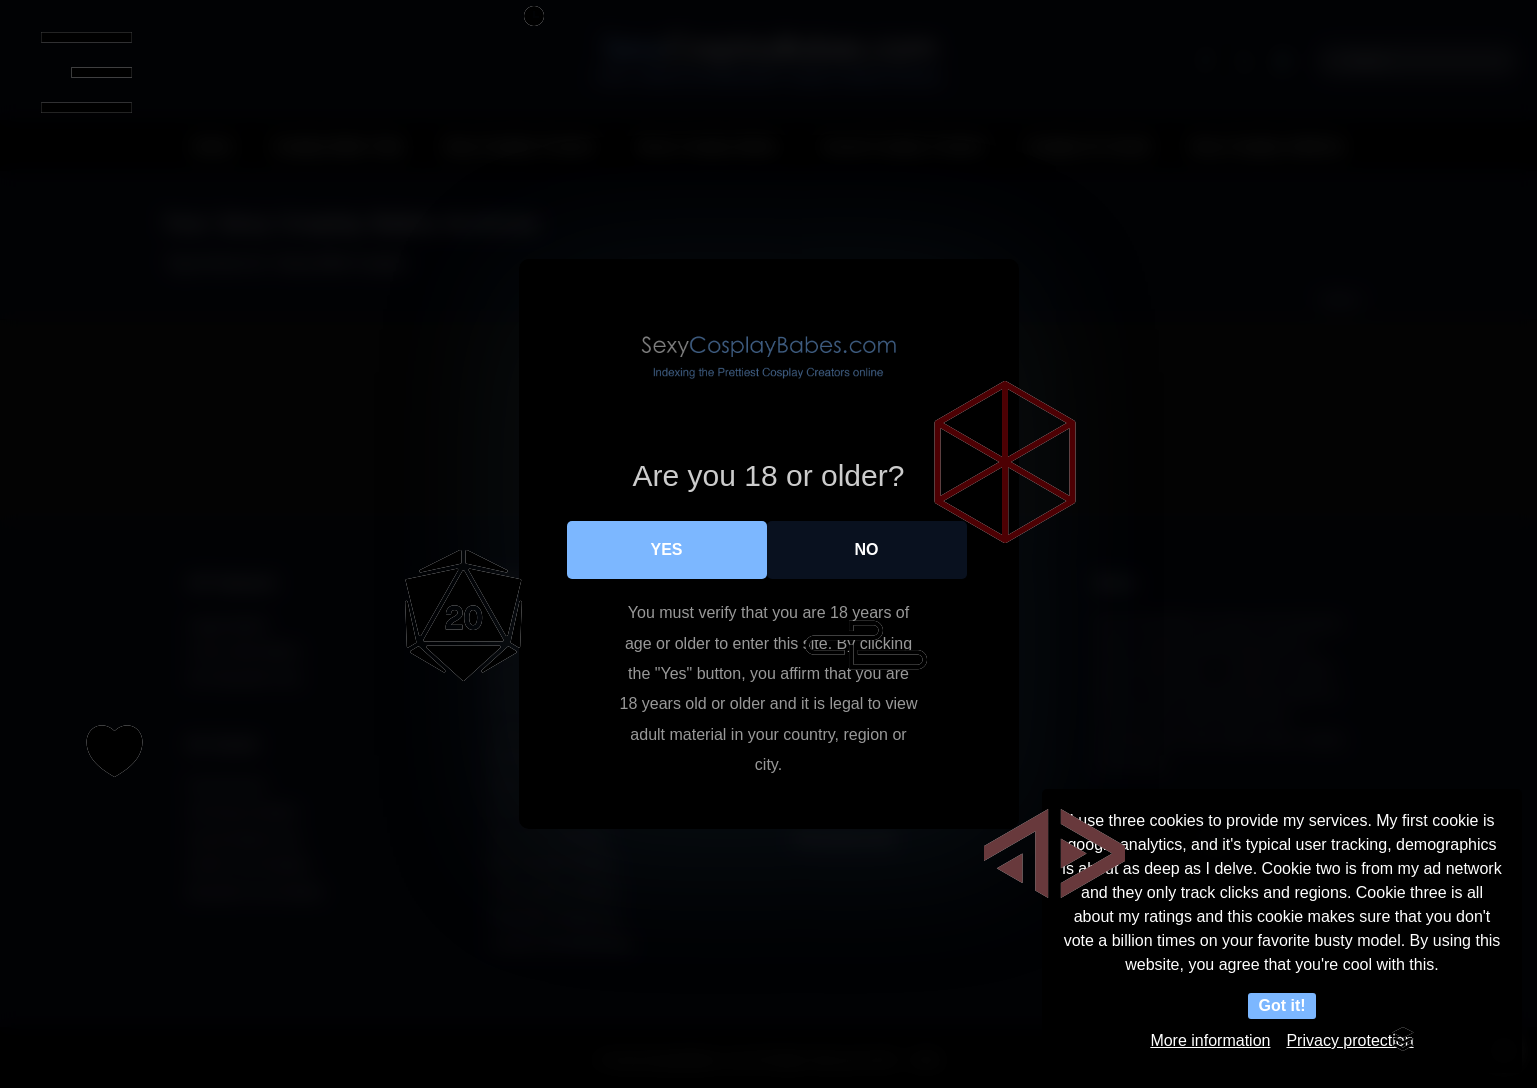 The height and width of the screenshot is (1088, 1537). I want to click on open Roll20 virtual tabletop platform, so click(463, 615).